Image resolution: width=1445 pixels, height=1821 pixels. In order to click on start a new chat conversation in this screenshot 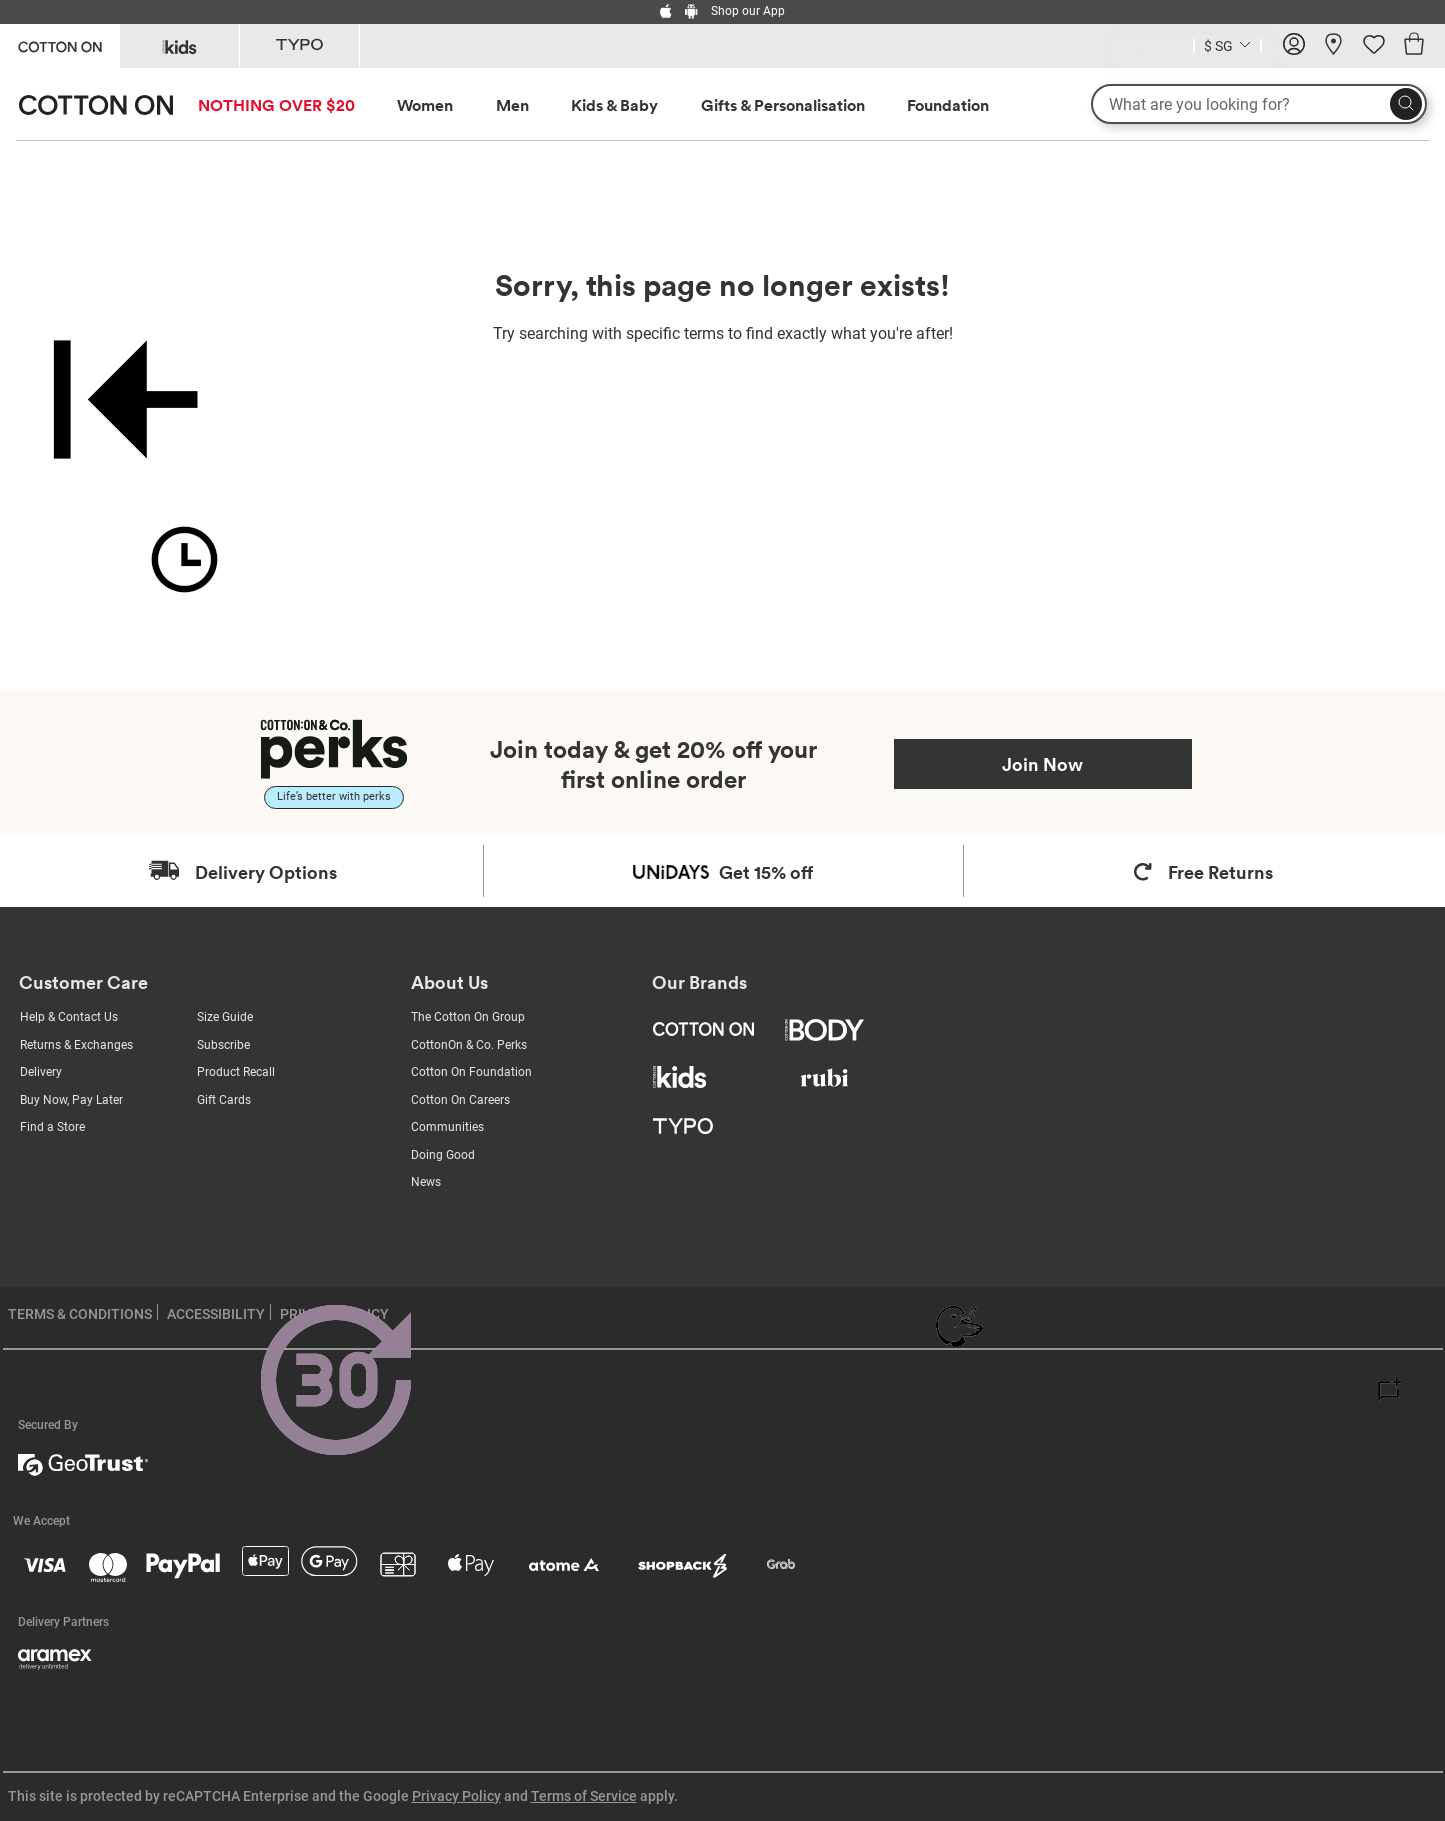, I will do `click(1388, 1390)`.